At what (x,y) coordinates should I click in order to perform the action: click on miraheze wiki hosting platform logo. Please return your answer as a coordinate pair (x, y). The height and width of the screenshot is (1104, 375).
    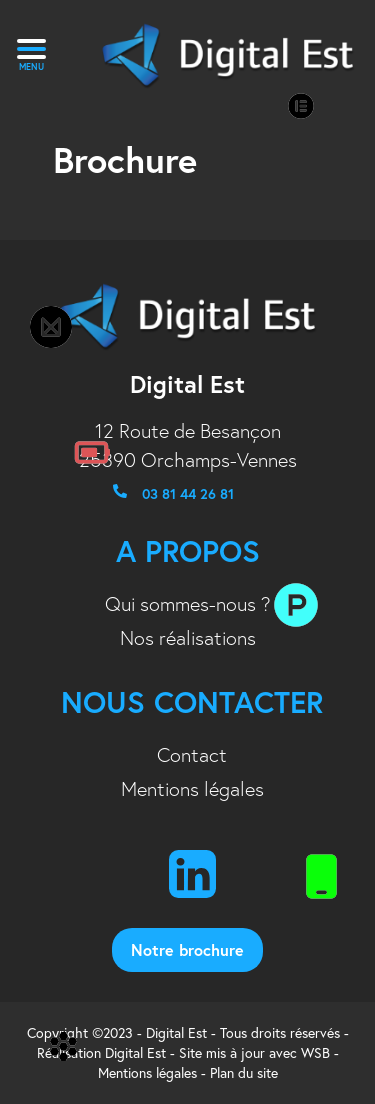
    Looking at the image, I should click on (63, 1046).